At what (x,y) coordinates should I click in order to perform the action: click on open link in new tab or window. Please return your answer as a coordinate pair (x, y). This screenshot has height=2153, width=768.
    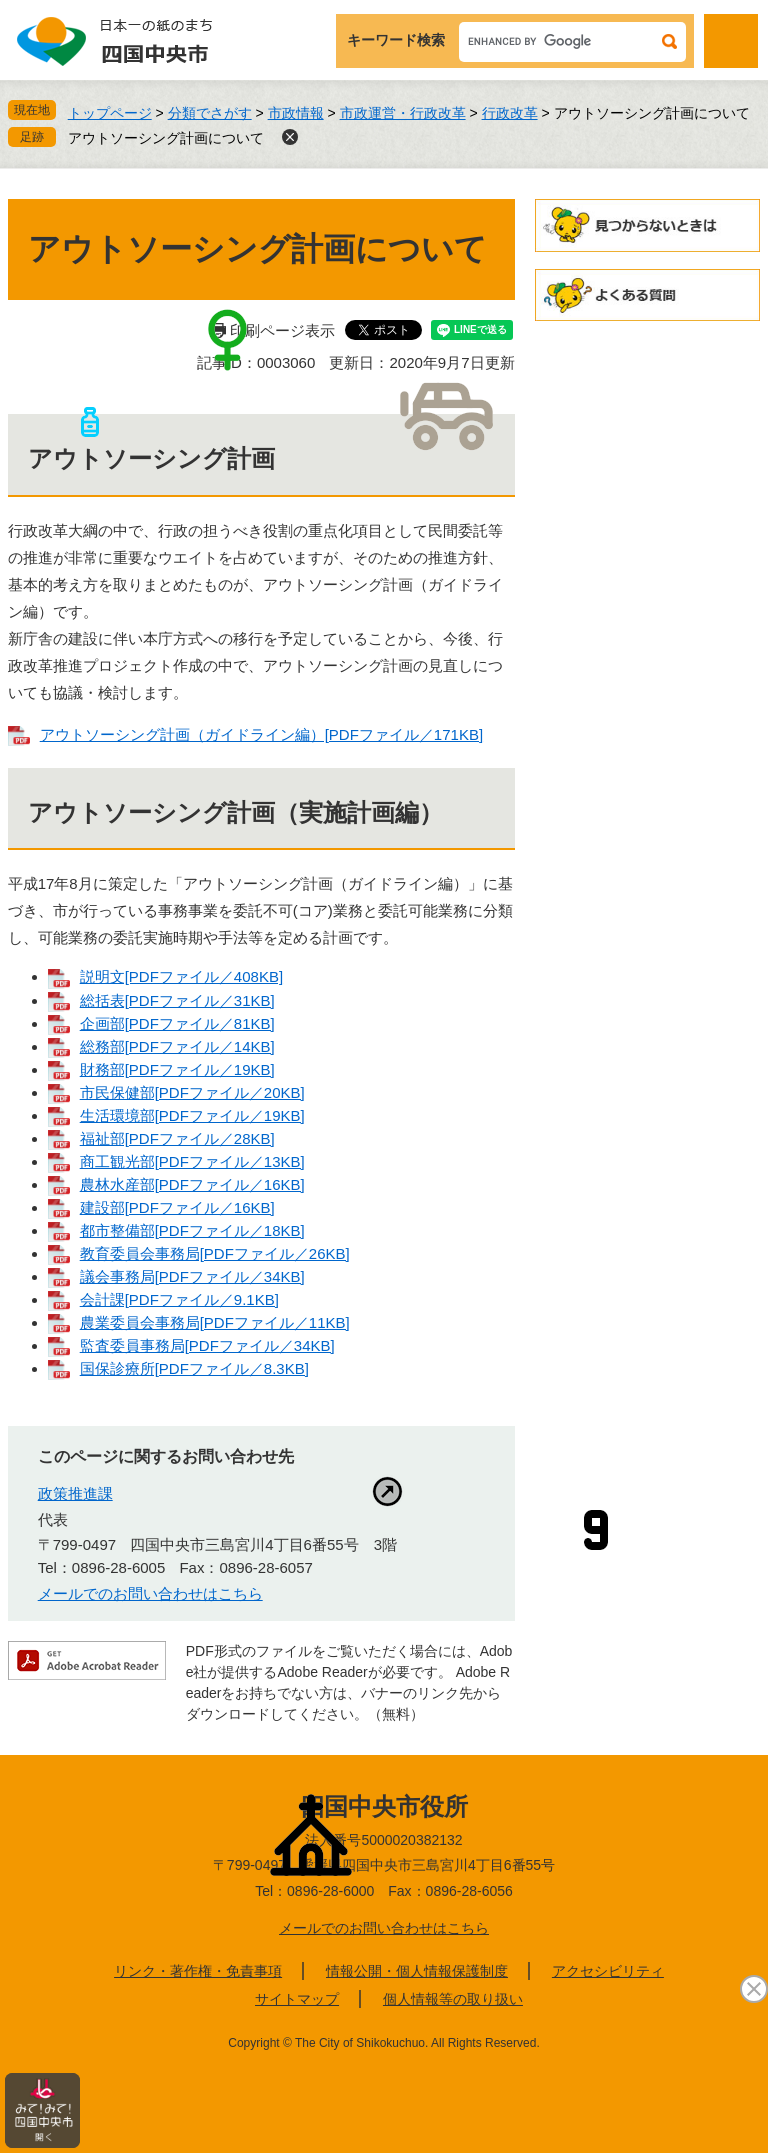
    Looking at the image, I should click on (387, 1491).